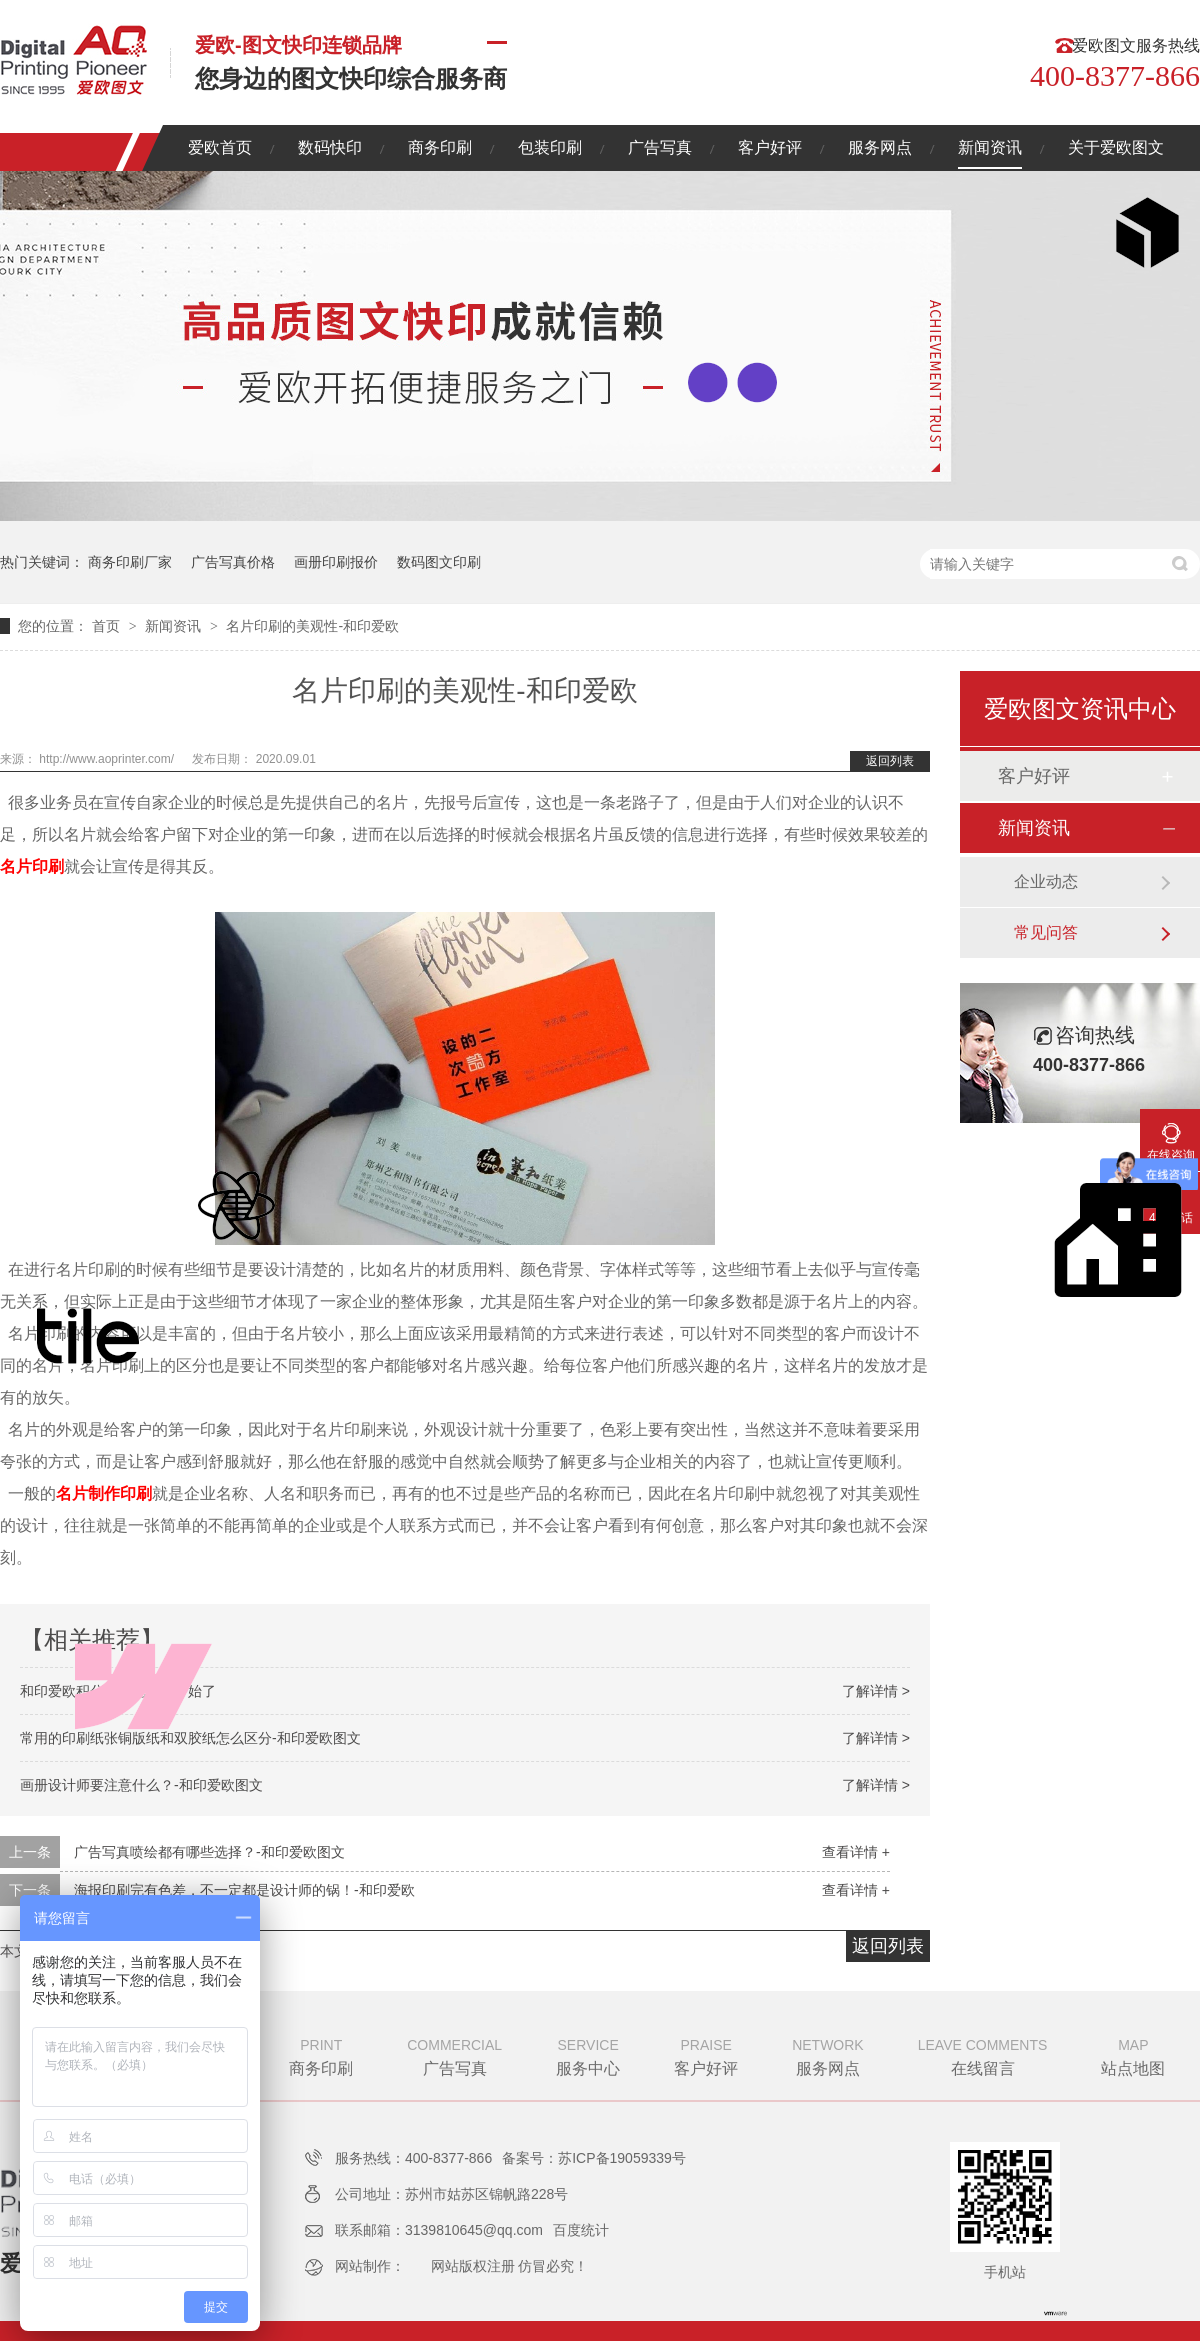 This screenshot has height=2341, width=1200. I want to click on react table library logo, so click(236, 1205).